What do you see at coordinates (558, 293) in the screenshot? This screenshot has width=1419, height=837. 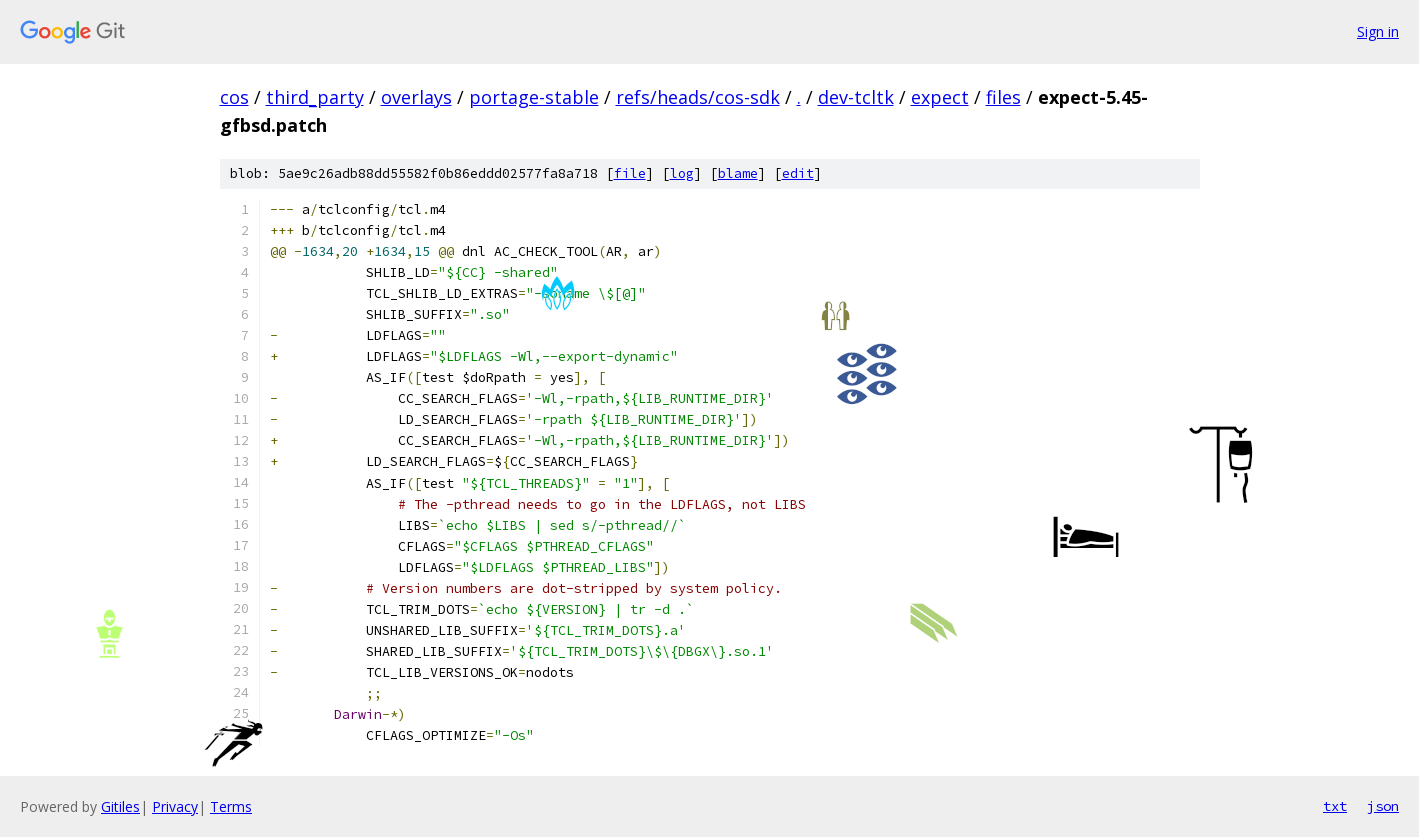 I see `access pet-related features or settings` at bounding box center [558, 293].